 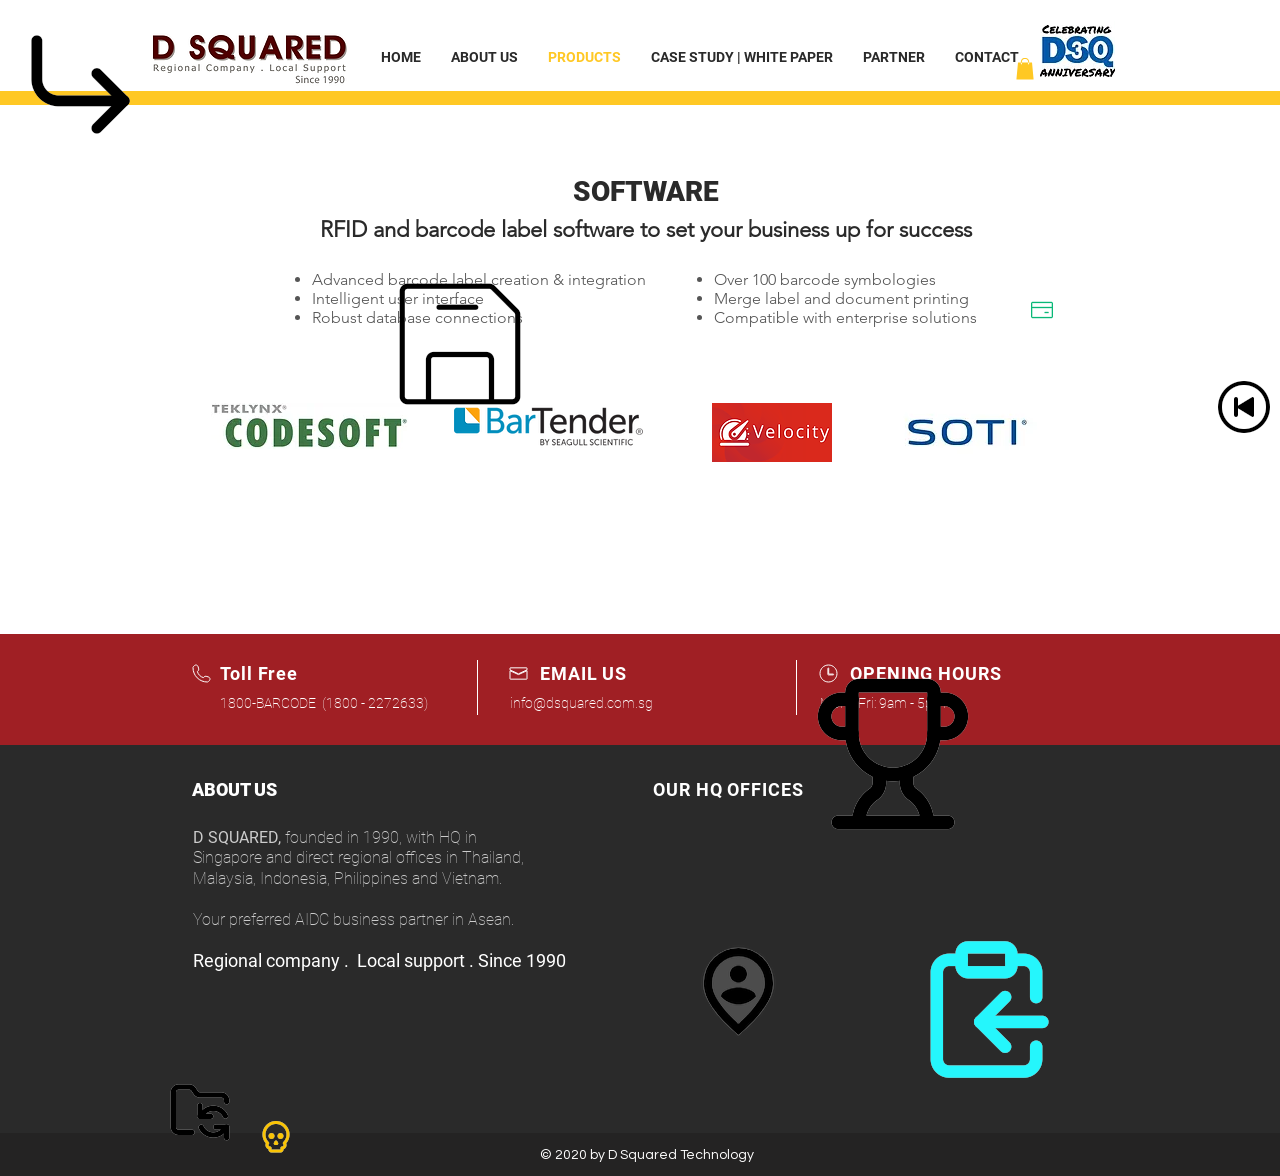 I want to click on sync folder contents with cloud storage, so click(x=200, y=1111).